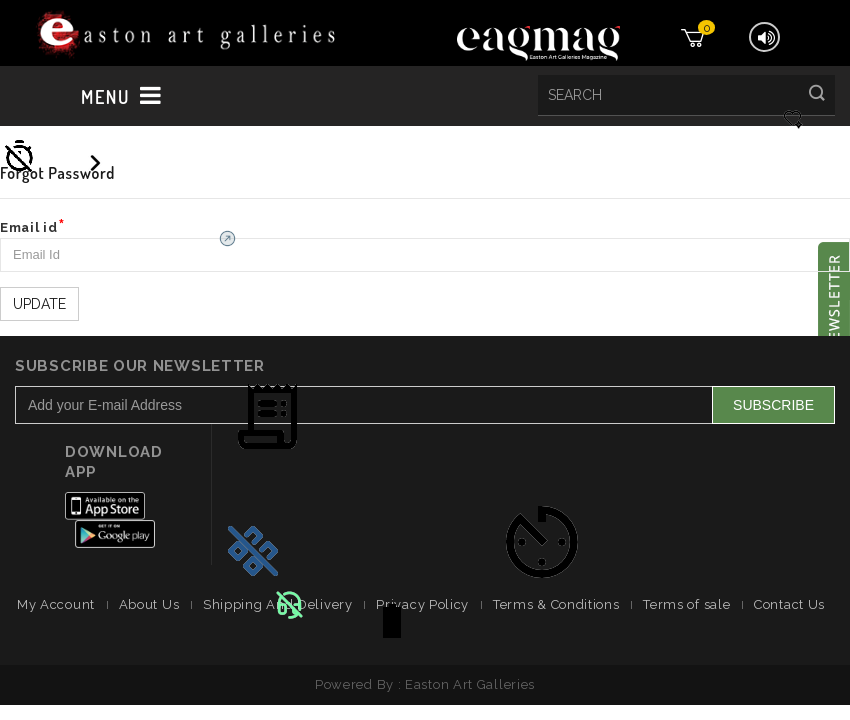 This screenshot has height=720, width=850. Describe the element at coordinates (542, 542) in the screenshot. I see `set or view a countdown timer` at that location.